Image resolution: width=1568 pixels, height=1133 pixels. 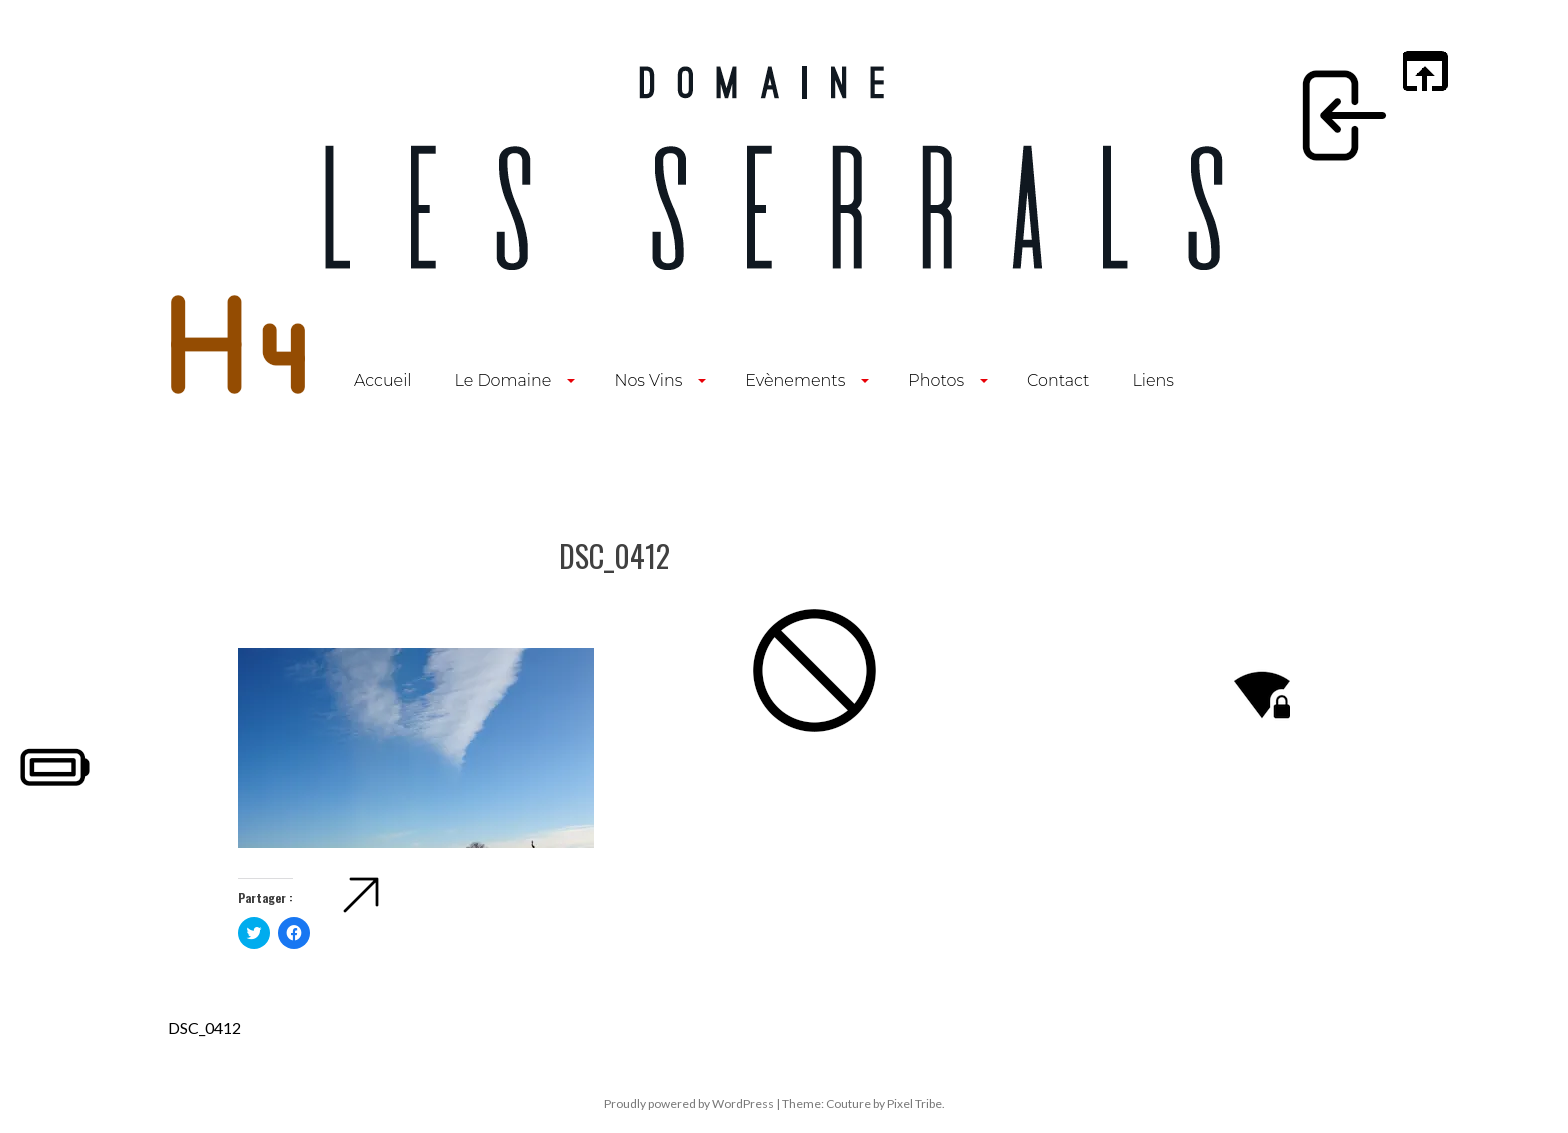 I want to click on indicates a blocked or prohibited action, so click(x=814, y=670).